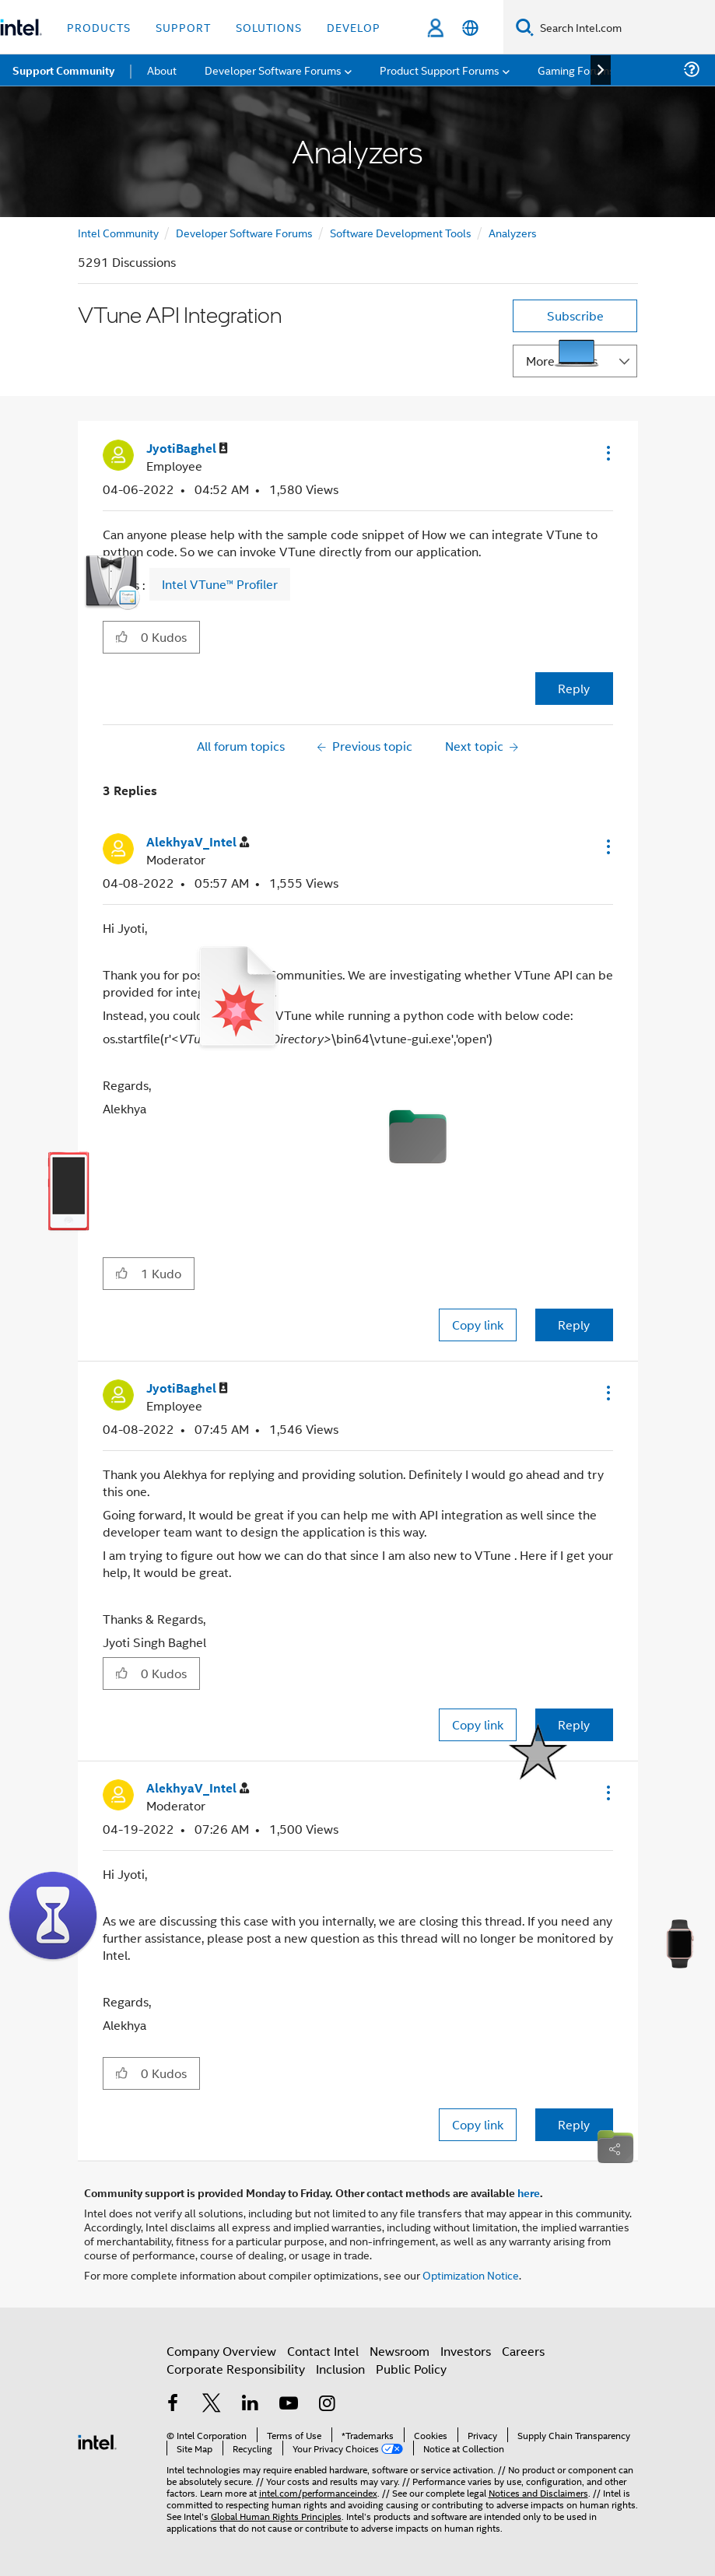 Image resolution: width=715 pixels, height=2576 pixels. I want to click on iPod nano device in red, so click(68, 1191).